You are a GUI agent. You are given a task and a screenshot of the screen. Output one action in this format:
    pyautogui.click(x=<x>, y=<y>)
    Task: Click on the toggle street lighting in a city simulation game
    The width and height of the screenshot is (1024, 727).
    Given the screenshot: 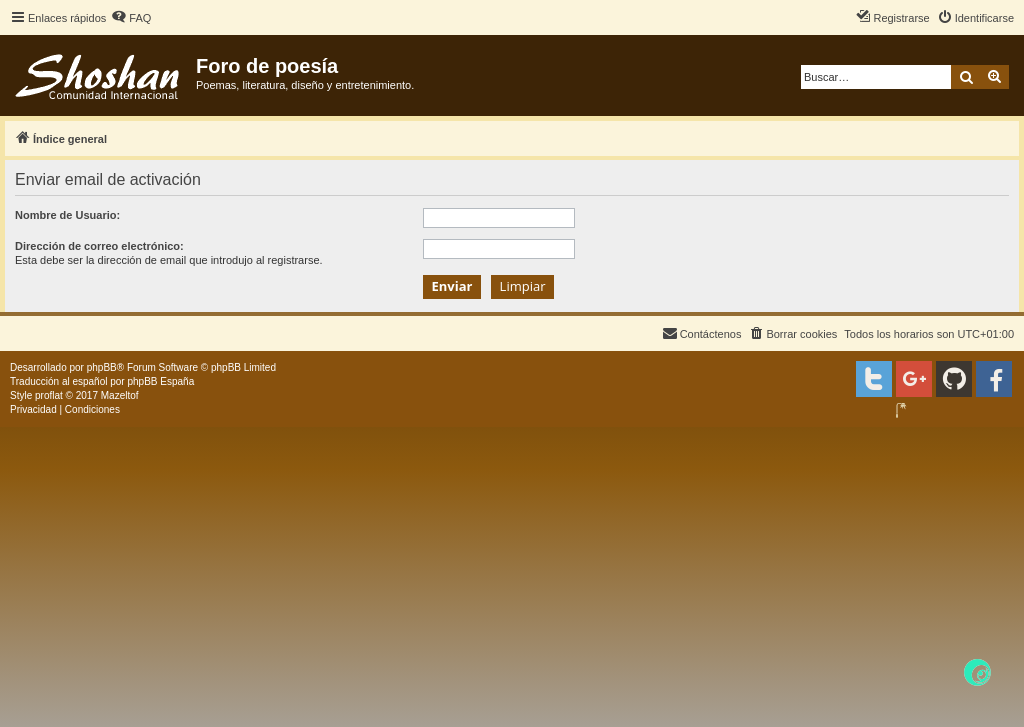 What is the action you would take?
    pyautogui.click(x=902, y=410)
    